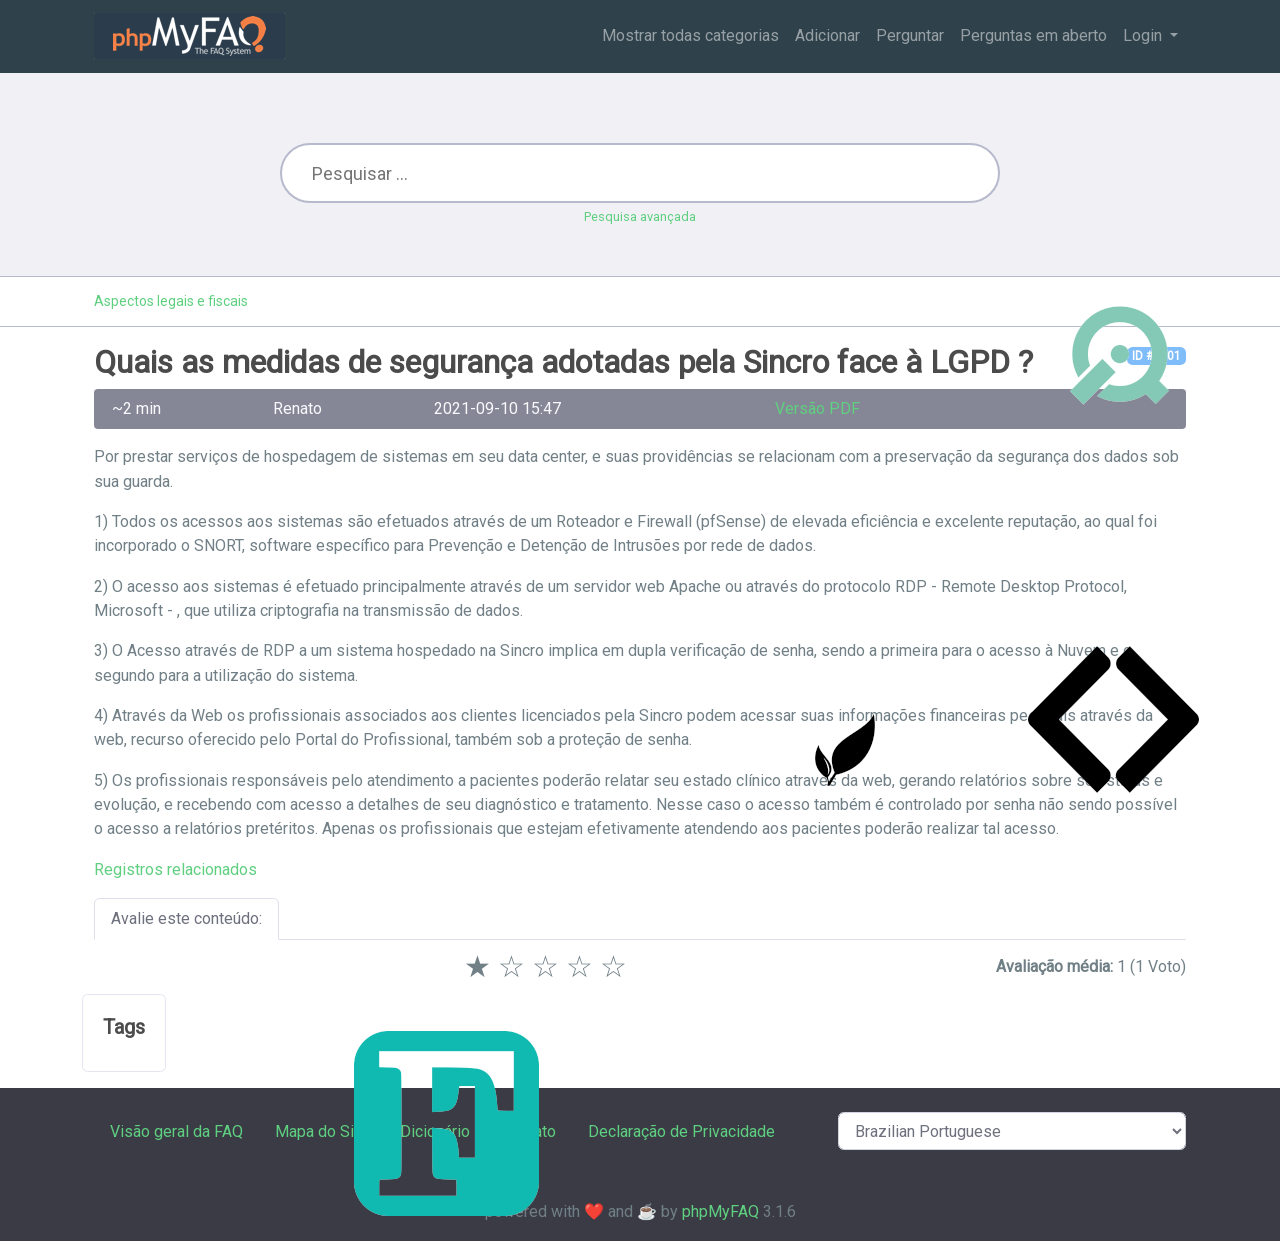 The height and width of the screenshot is (1241, 1280). What do you see at coordinates (1119, 355) in the screenshot?
I see `ManageIQ cloud management platform logo` at bounding box center [1119, 355].